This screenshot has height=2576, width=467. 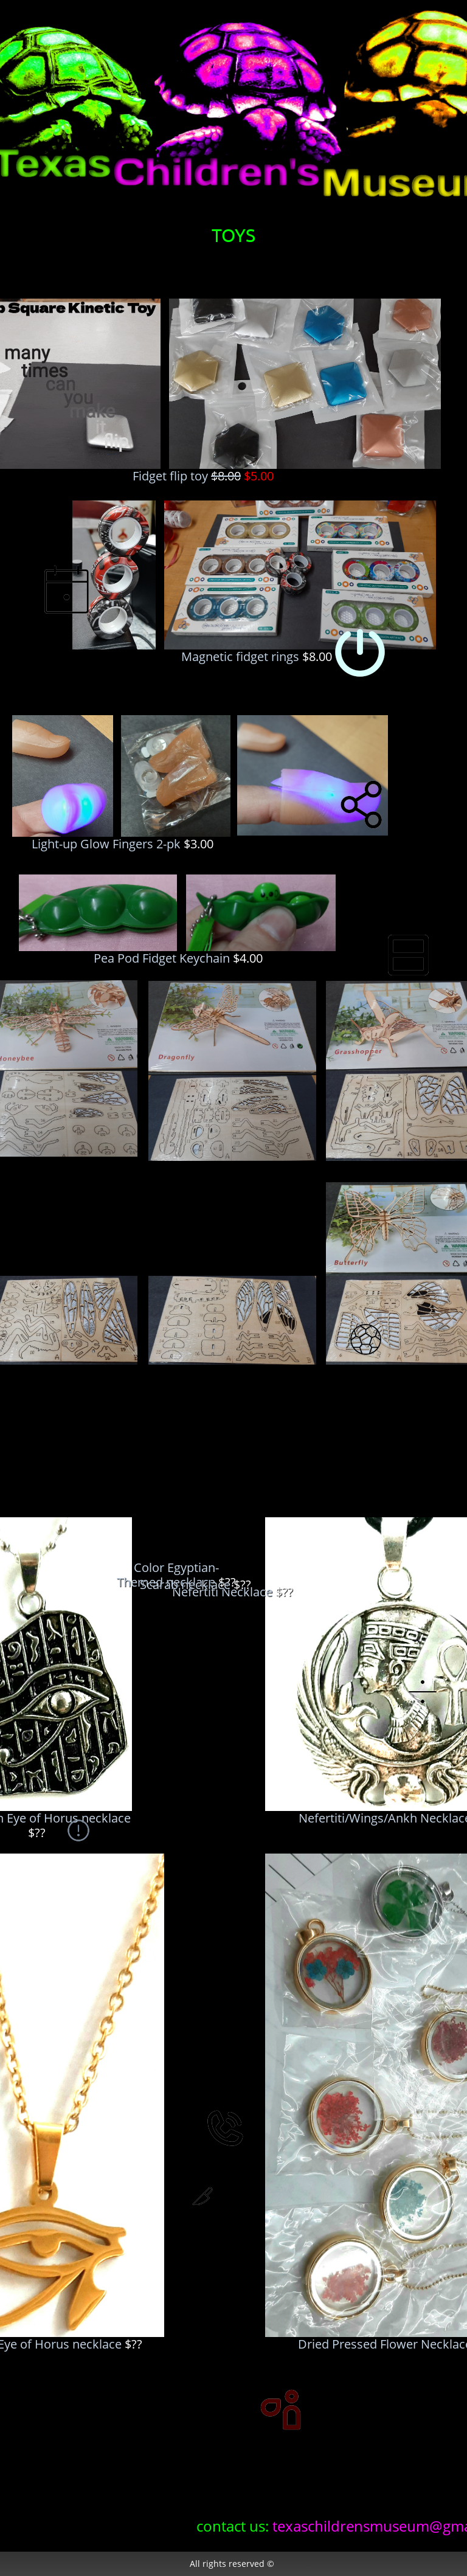 I want to click on view soccer or football-related content, so click(x=365, y=1339).